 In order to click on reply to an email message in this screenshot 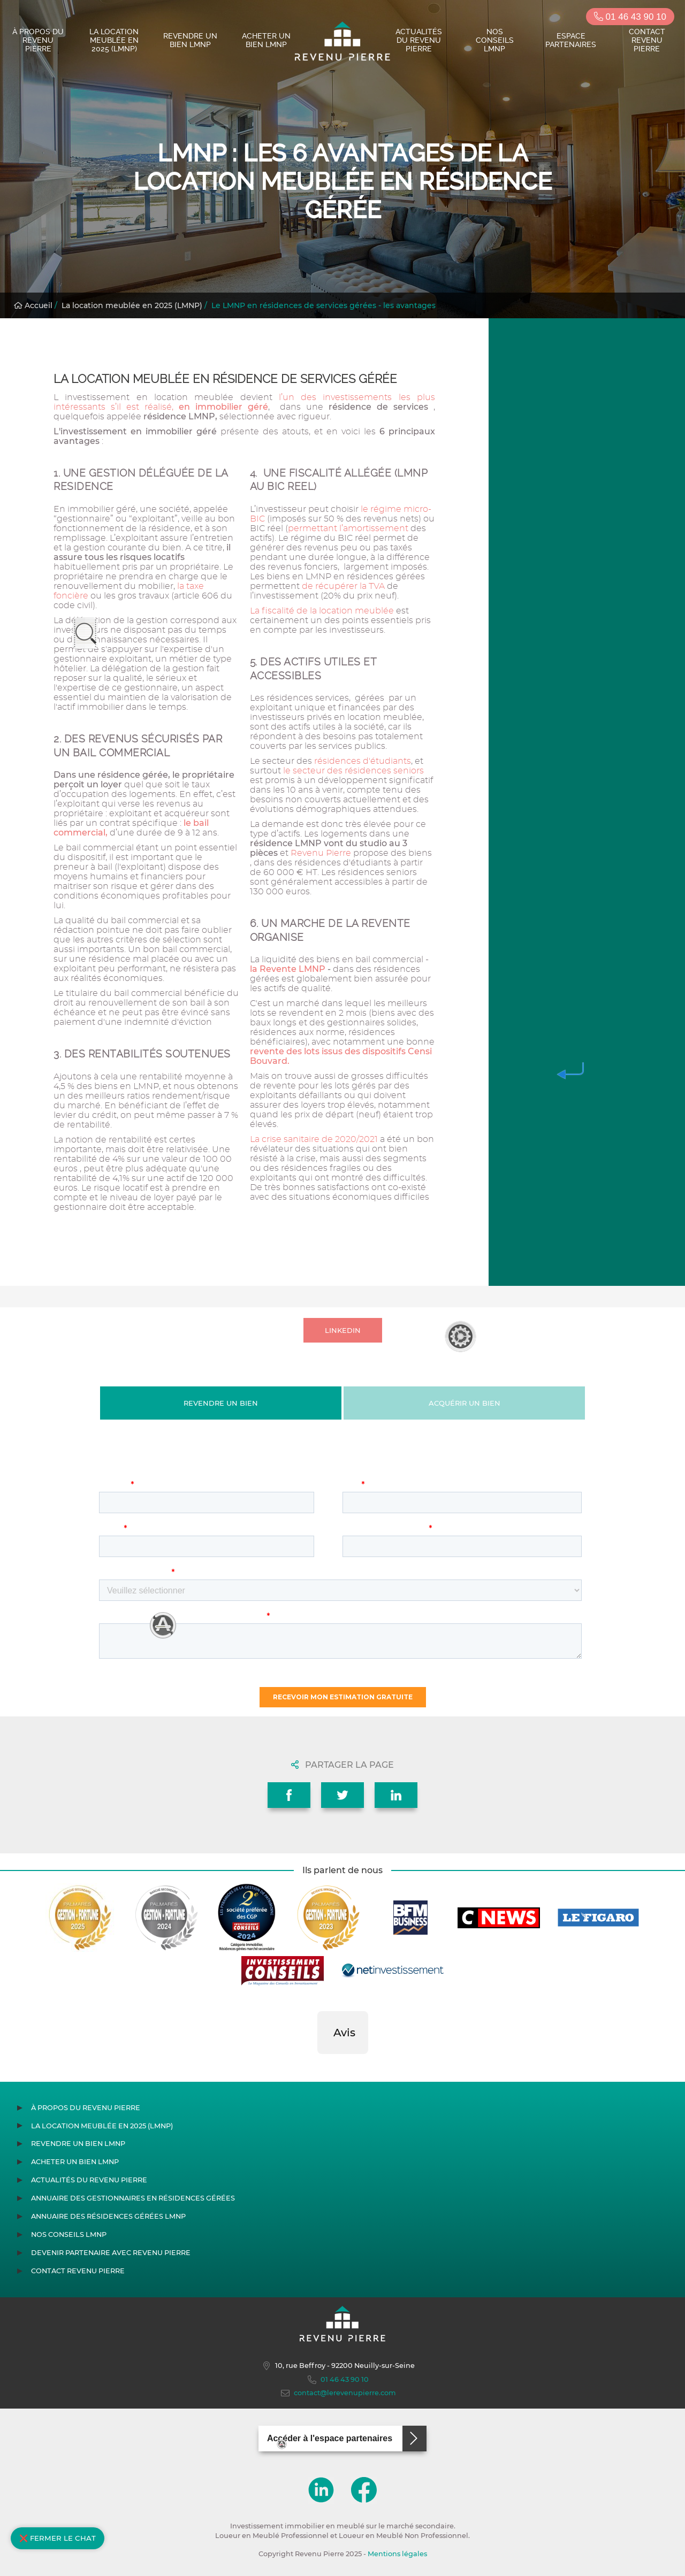, I will do `click(570, 1069)`.